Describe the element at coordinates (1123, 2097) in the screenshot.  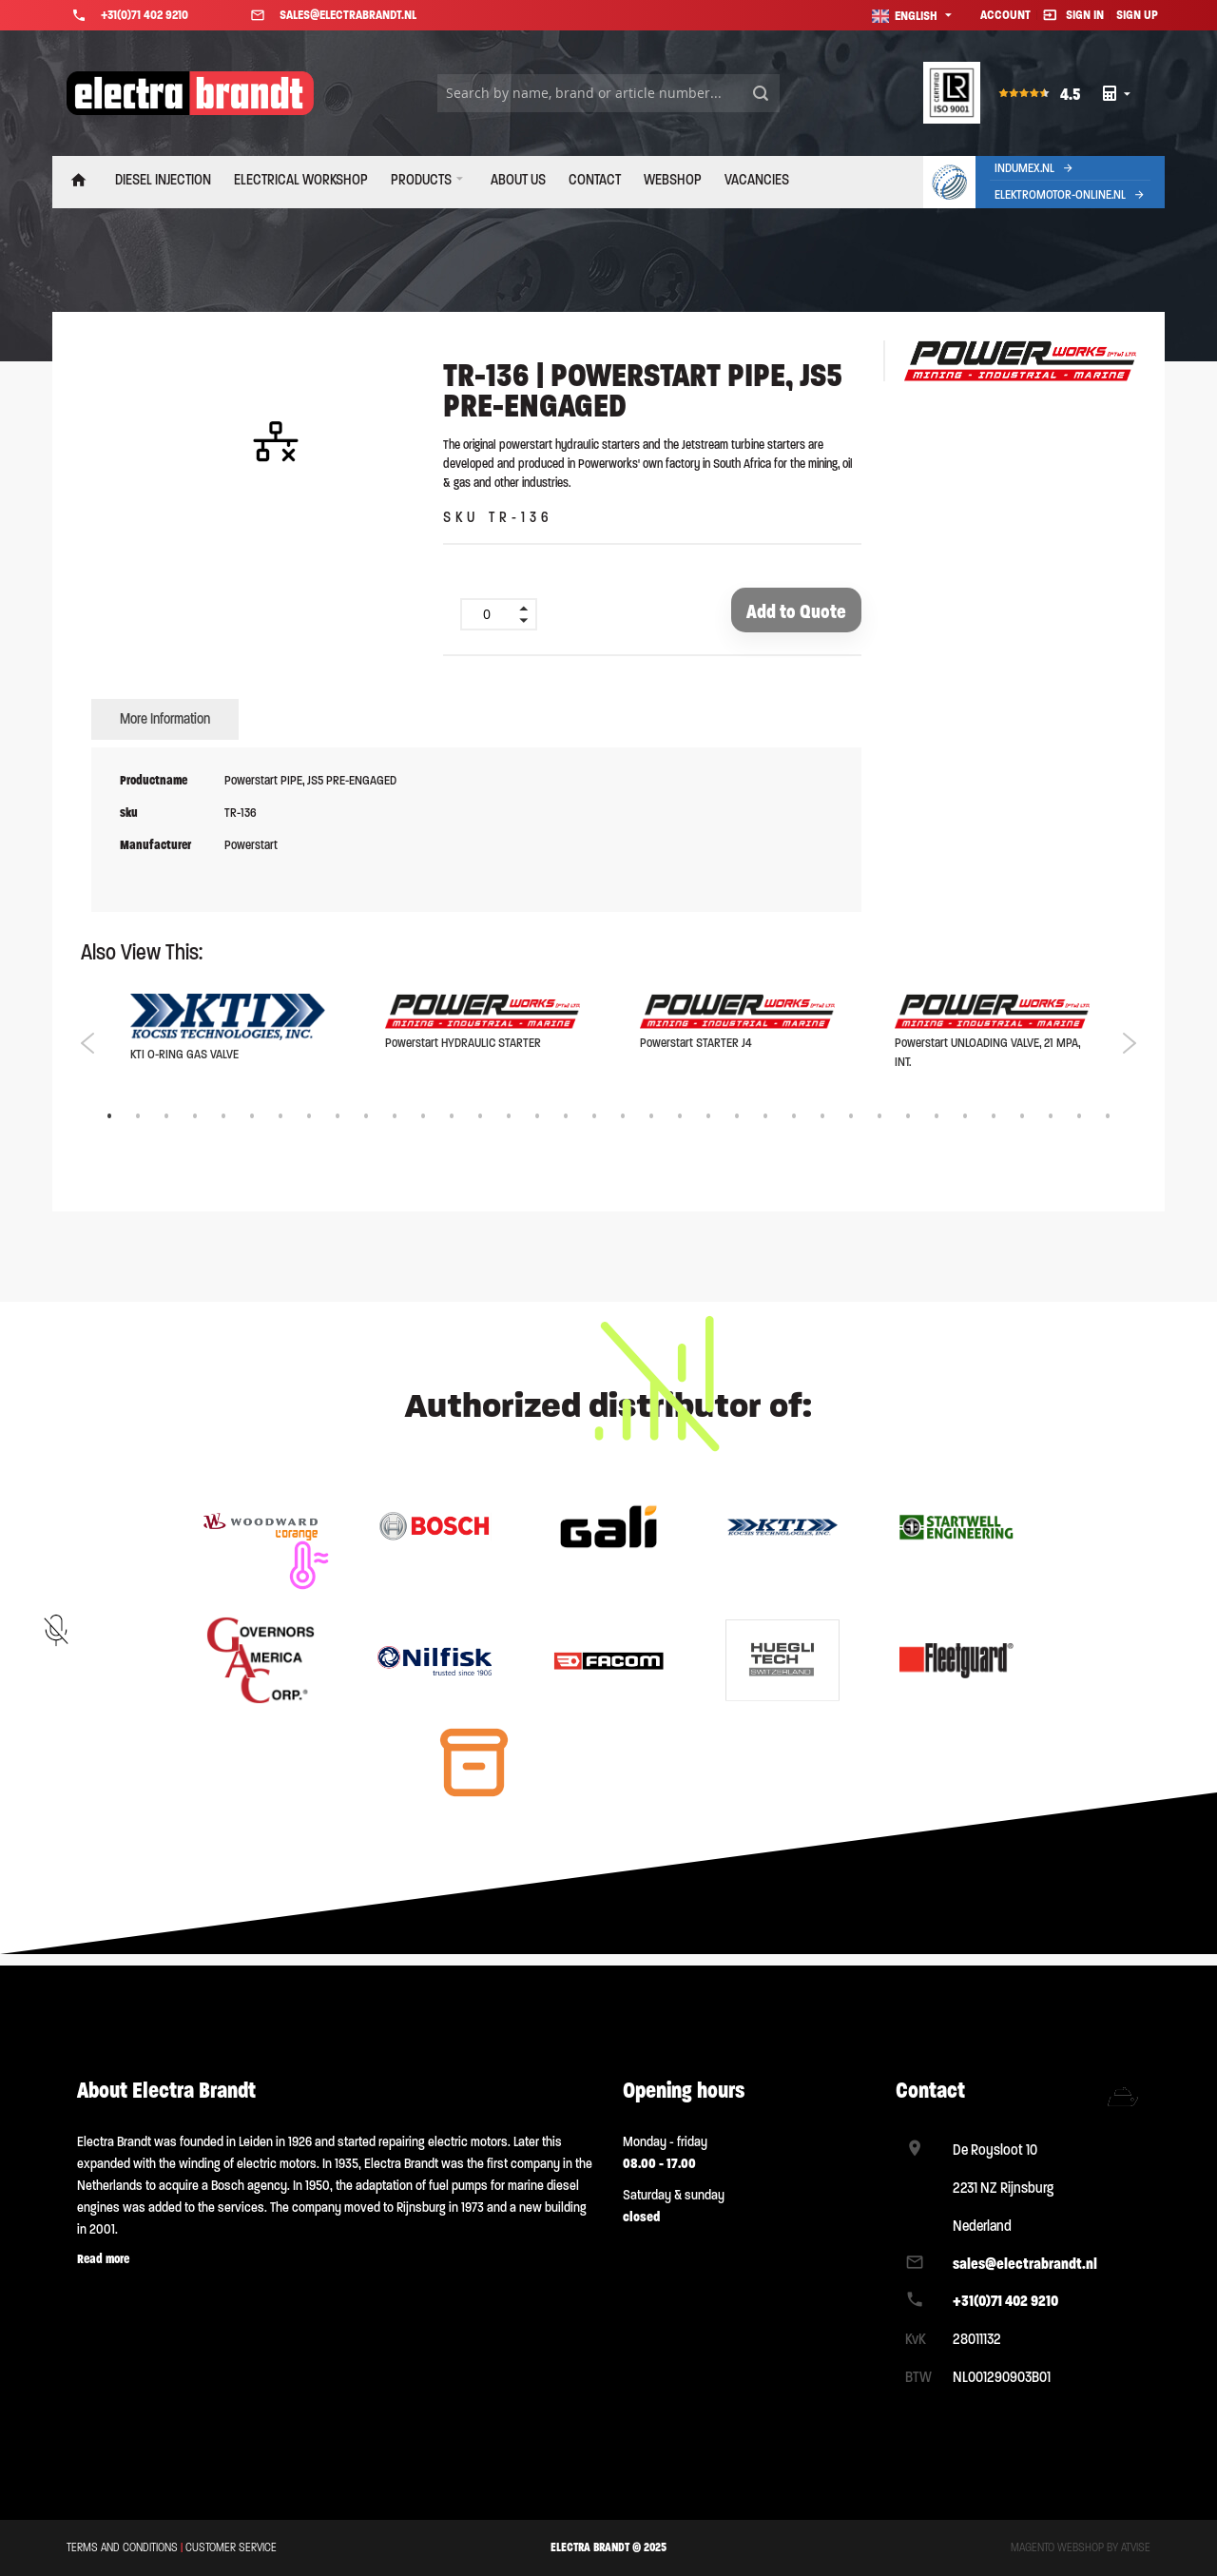
I see `select ferry as transportation mode` at that location.